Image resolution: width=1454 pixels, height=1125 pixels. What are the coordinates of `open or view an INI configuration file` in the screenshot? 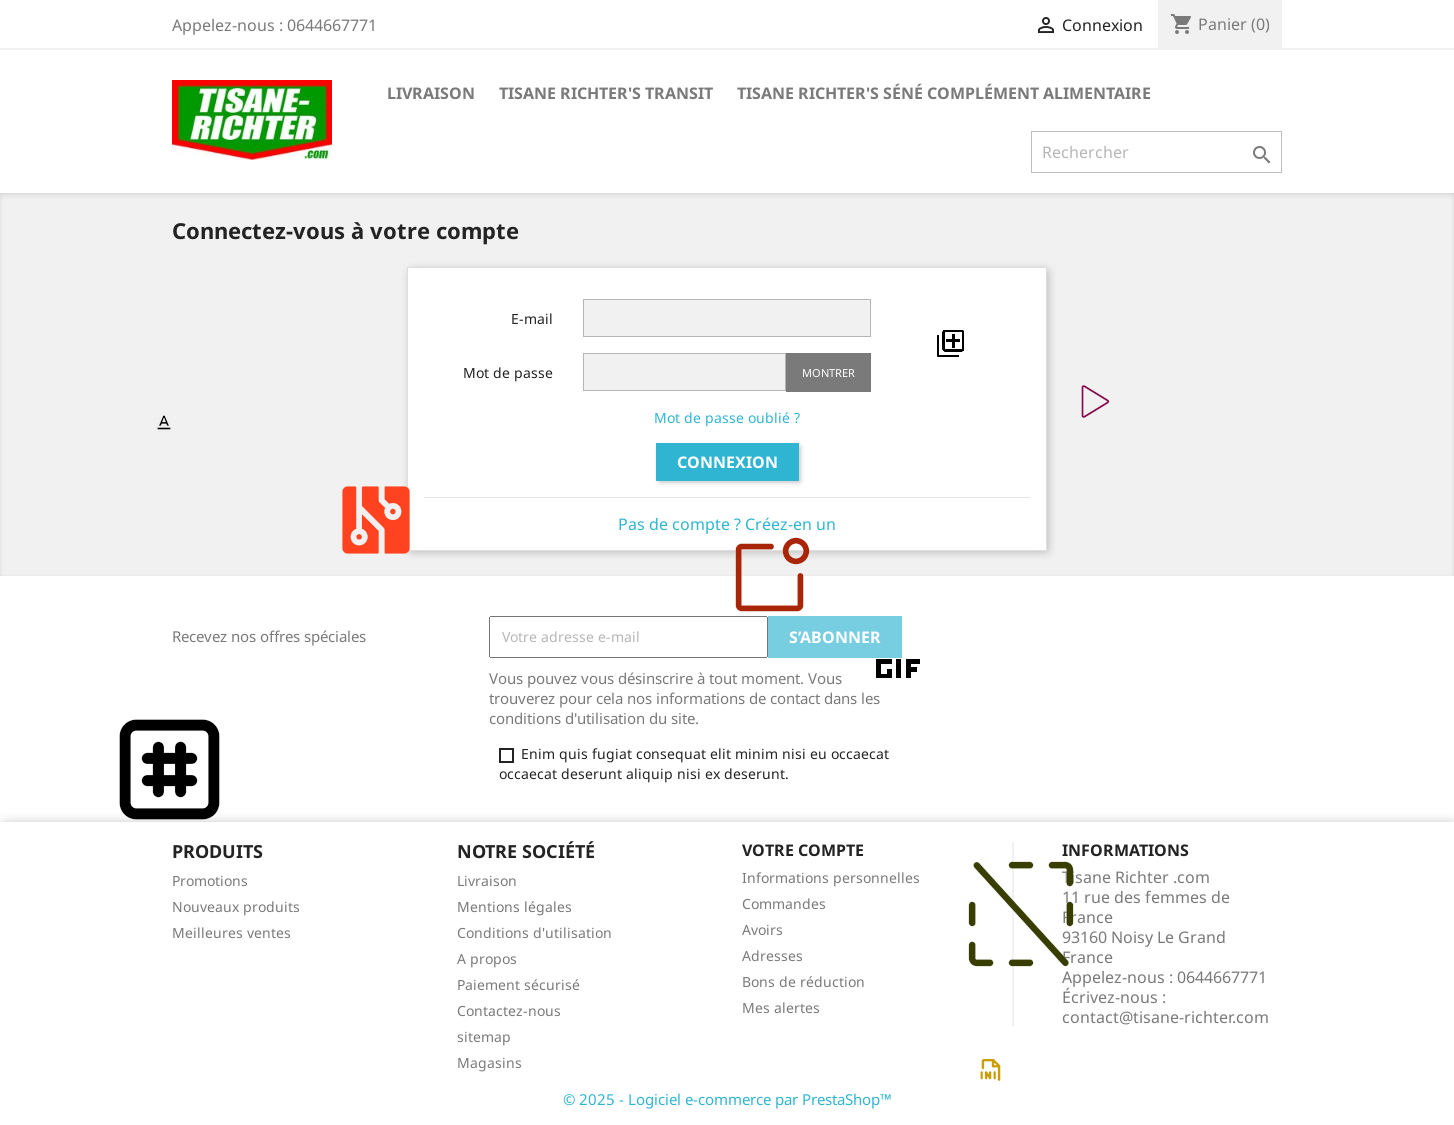 It's located at (991, 1070).